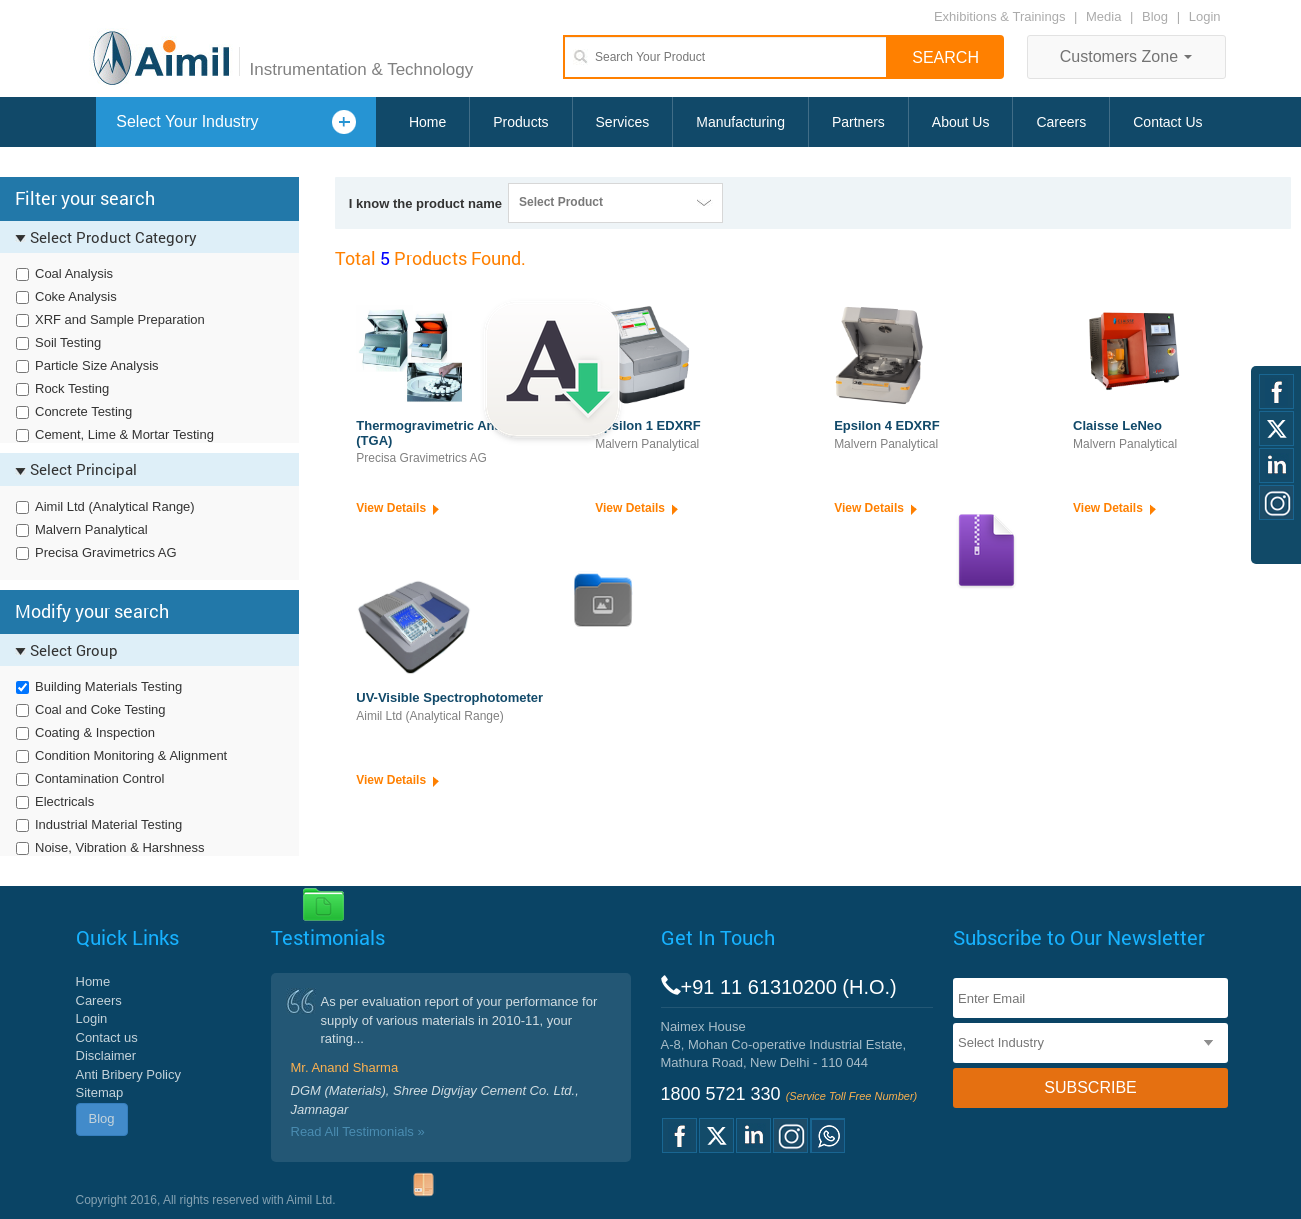 Image resolution: width=1301 pixels, height=1219 pixels. Describe the element at coordinates (986, 551) in the screenshot. I see `a compressed bzip archive file` at that location.